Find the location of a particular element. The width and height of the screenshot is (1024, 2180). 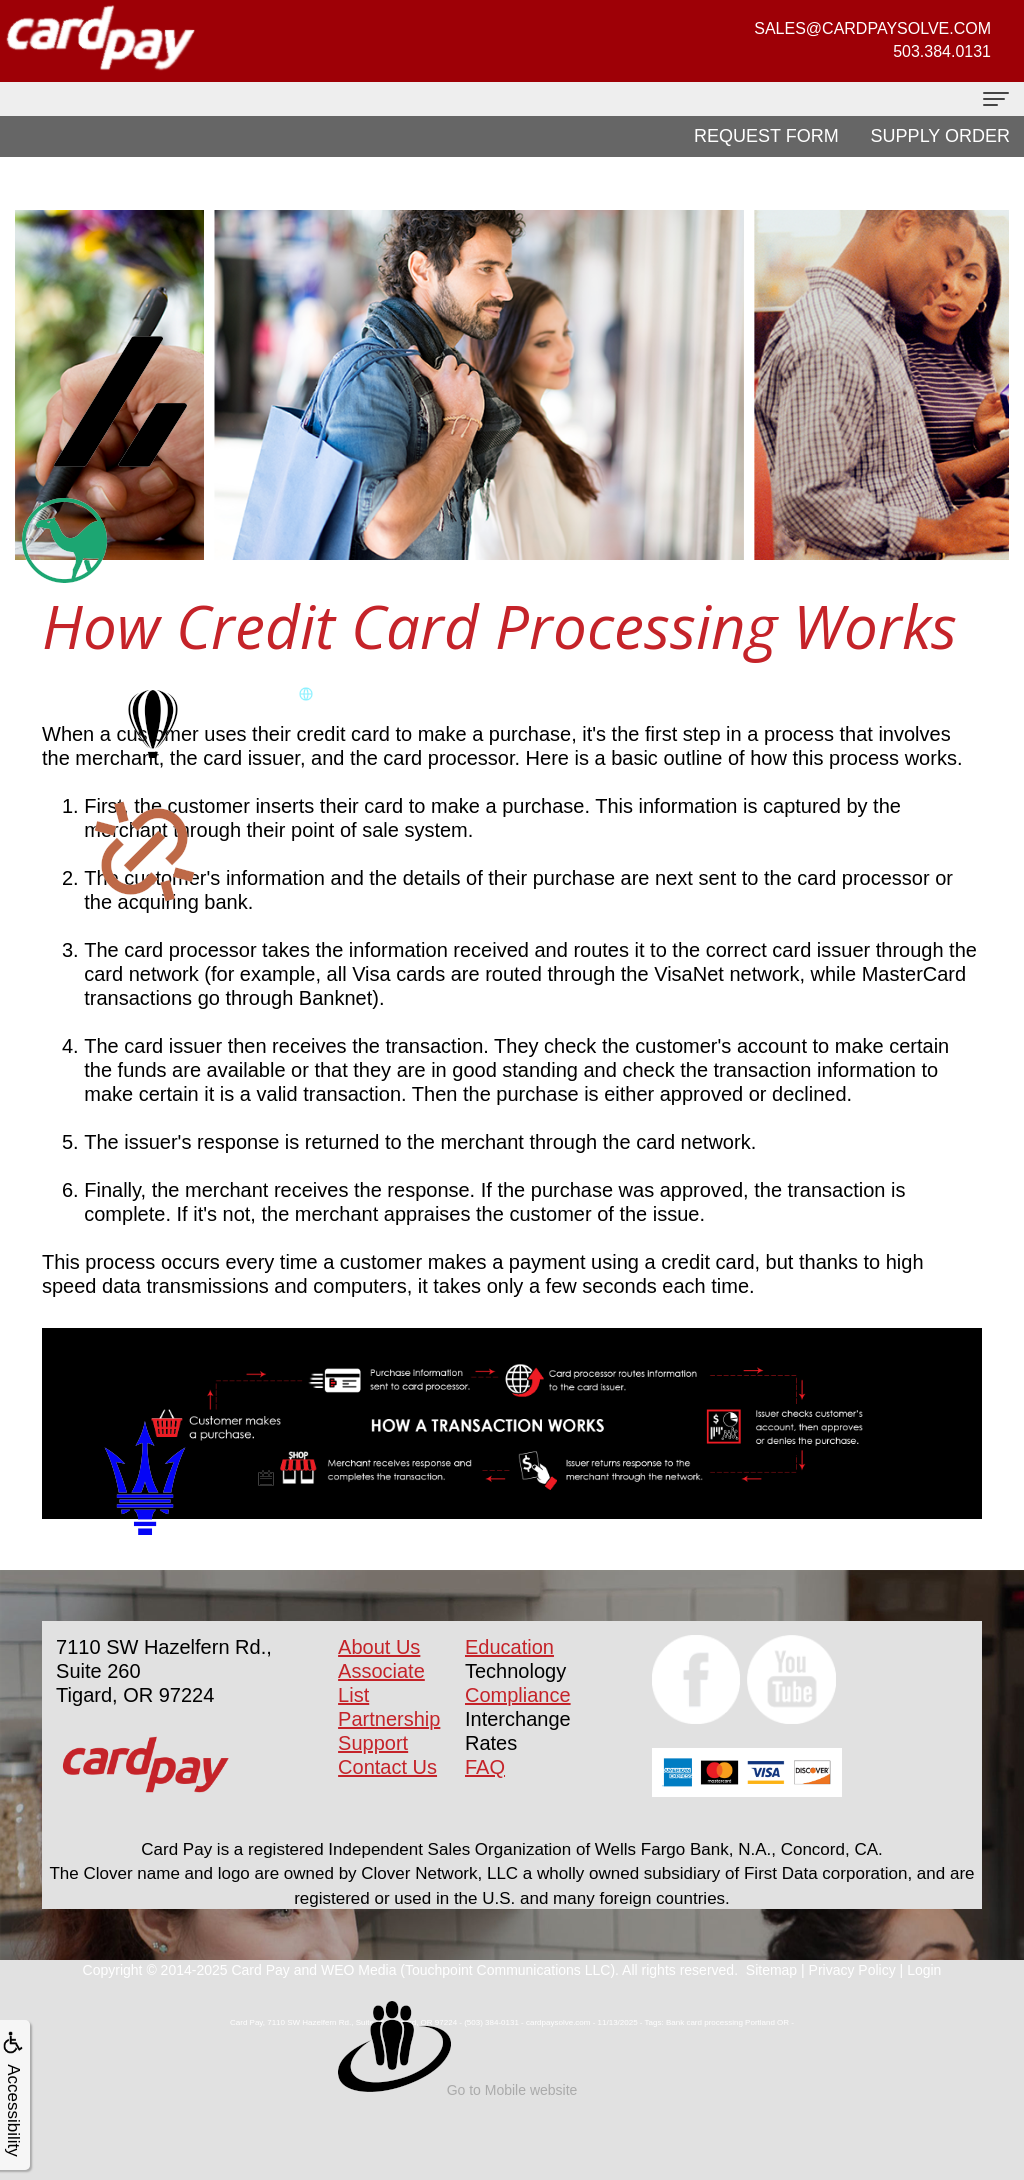

open zenn platform is located at coordinates (120, 401).